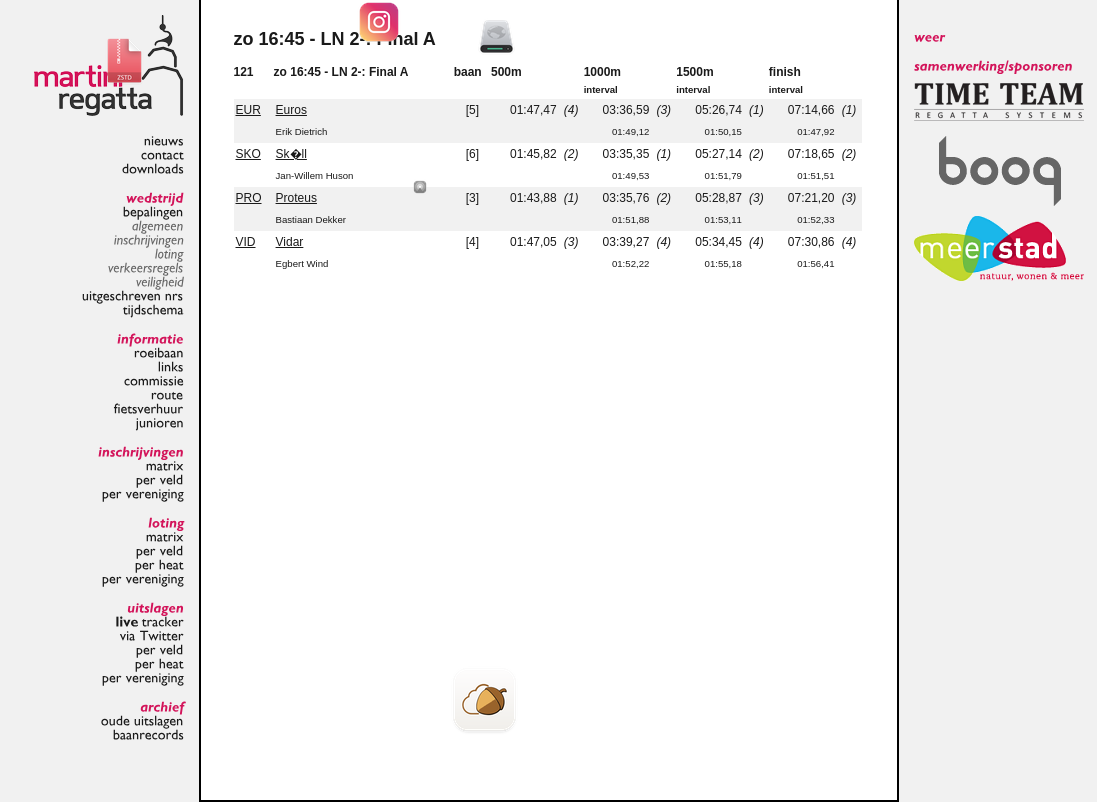 The height and width of the screenshot is (802, 1097). Describe the element at coordinates (124, 61) in the screenshot. I see `a zstd-compressed tar archive file` at that location.